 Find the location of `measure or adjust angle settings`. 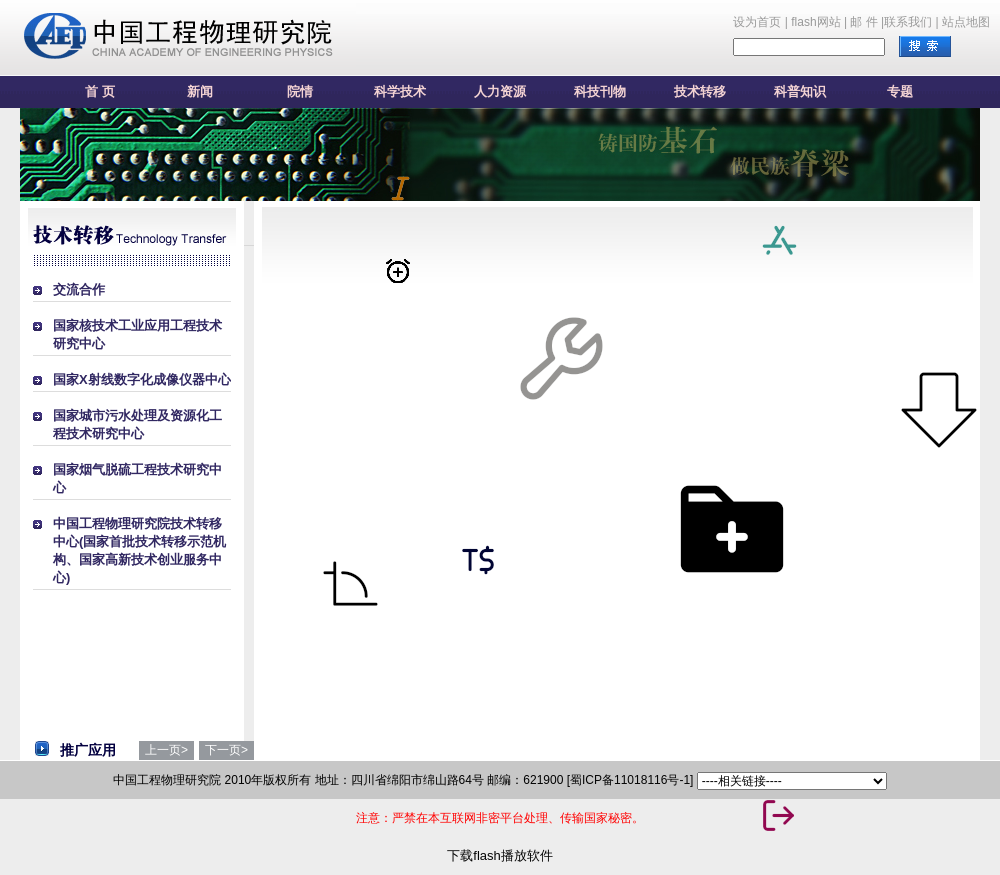

measure or adjust angle settings is located at coordinates (348, 586).